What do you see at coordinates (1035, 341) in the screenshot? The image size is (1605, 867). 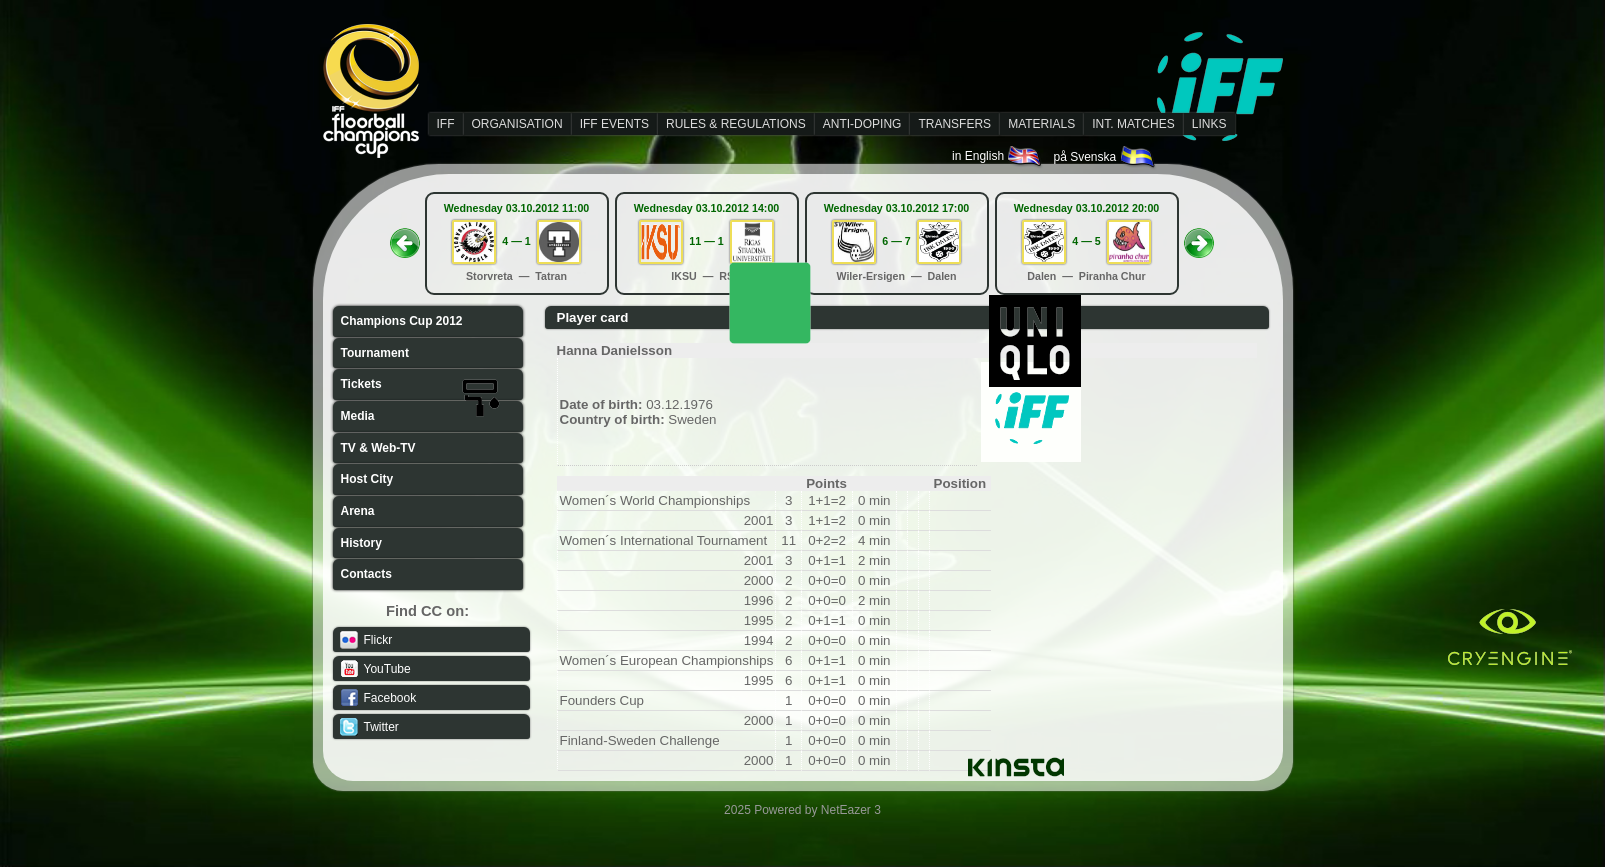 I see `open the Uniqlo app or website` at bounding box center [1035, 341].